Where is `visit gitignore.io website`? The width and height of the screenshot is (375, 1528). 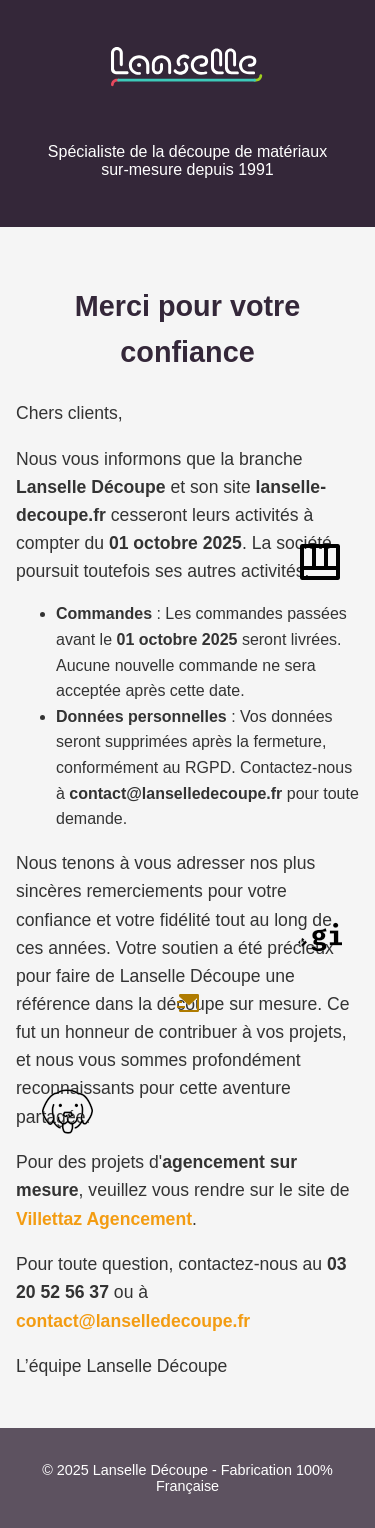 visit gitignore.io website is located at coordinates (320, 937).